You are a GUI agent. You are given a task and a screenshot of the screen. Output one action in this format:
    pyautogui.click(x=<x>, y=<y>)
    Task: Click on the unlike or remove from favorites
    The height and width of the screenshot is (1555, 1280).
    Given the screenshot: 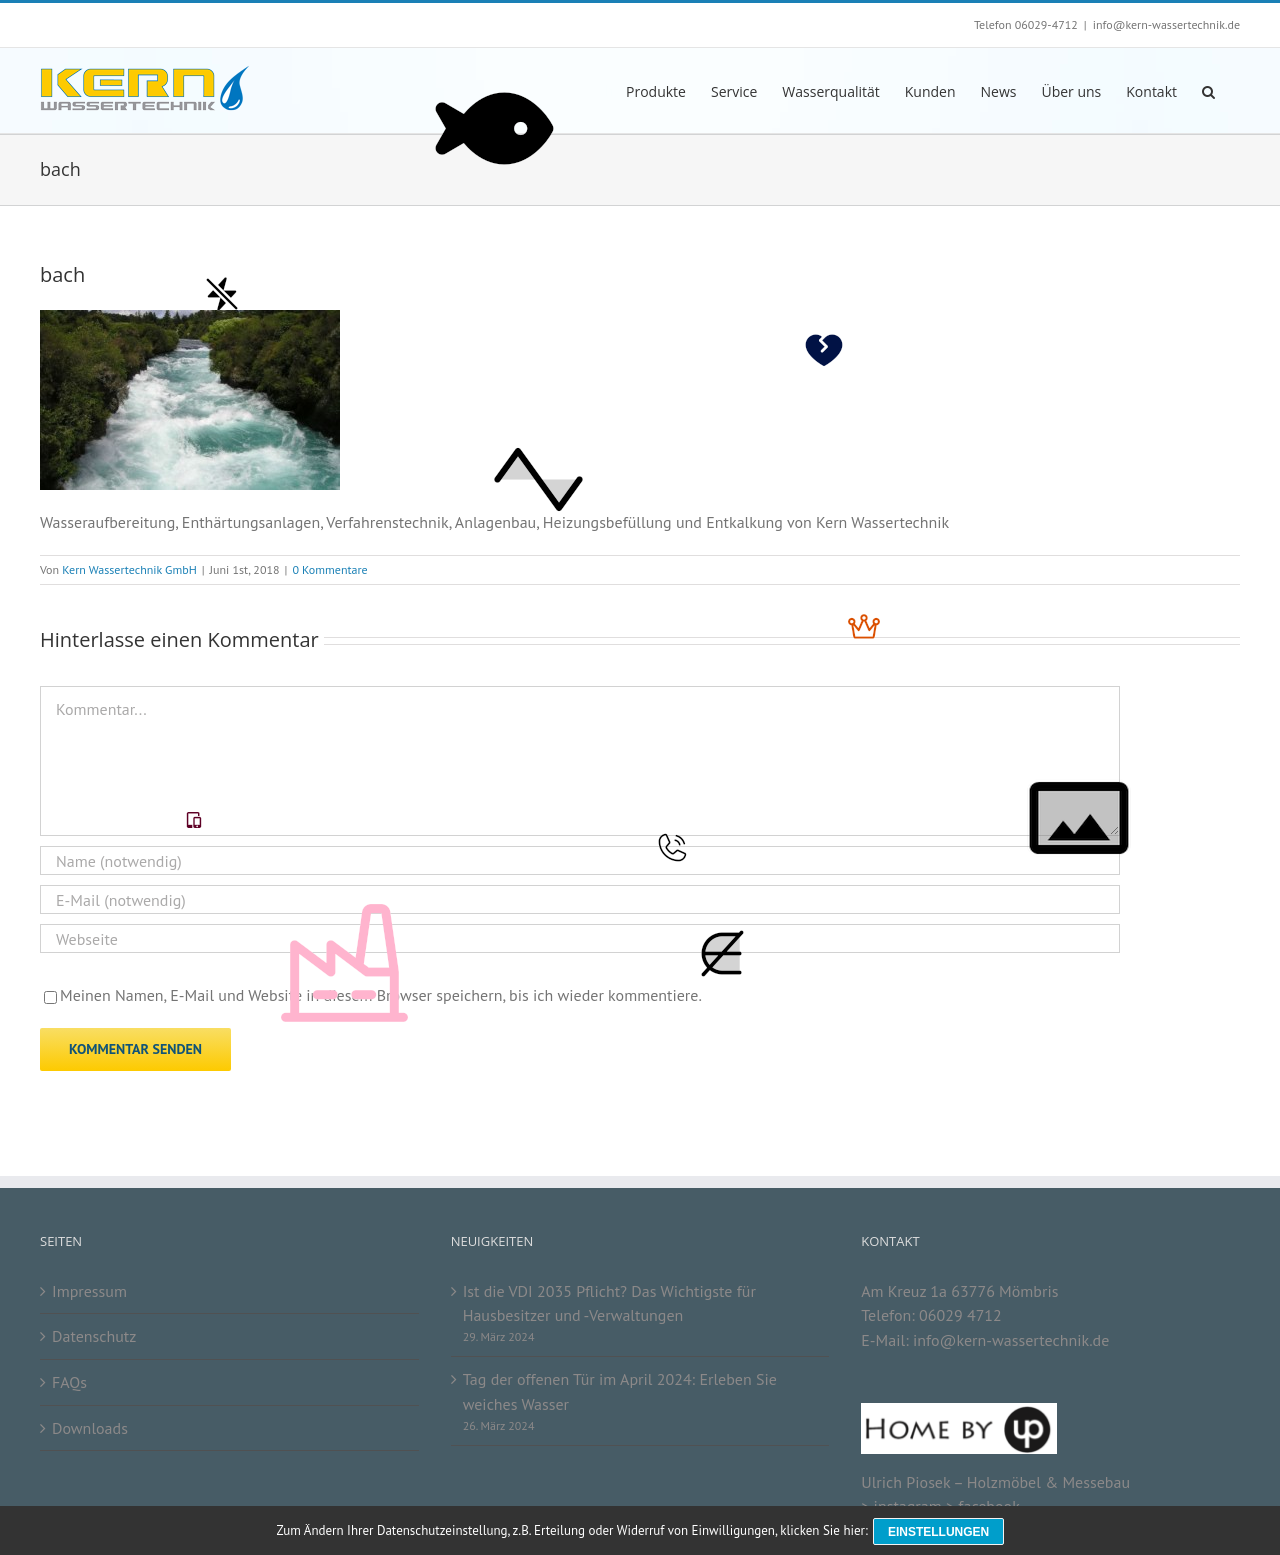 What is the action you would take?
    pyautogui.click(x=824, y=349)
    